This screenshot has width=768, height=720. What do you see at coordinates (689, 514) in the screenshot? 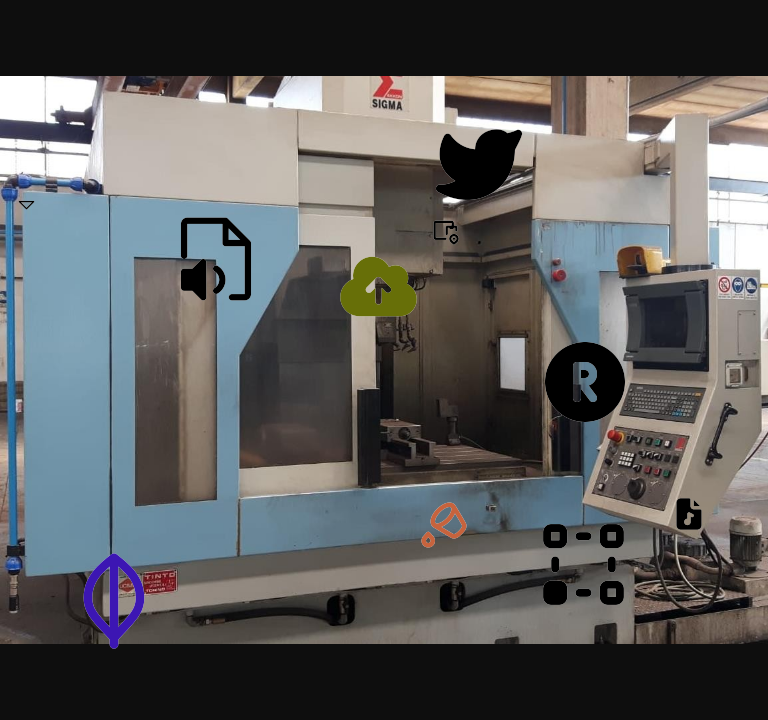
I see `open an audio or music file` at bounding box center [689, 514].